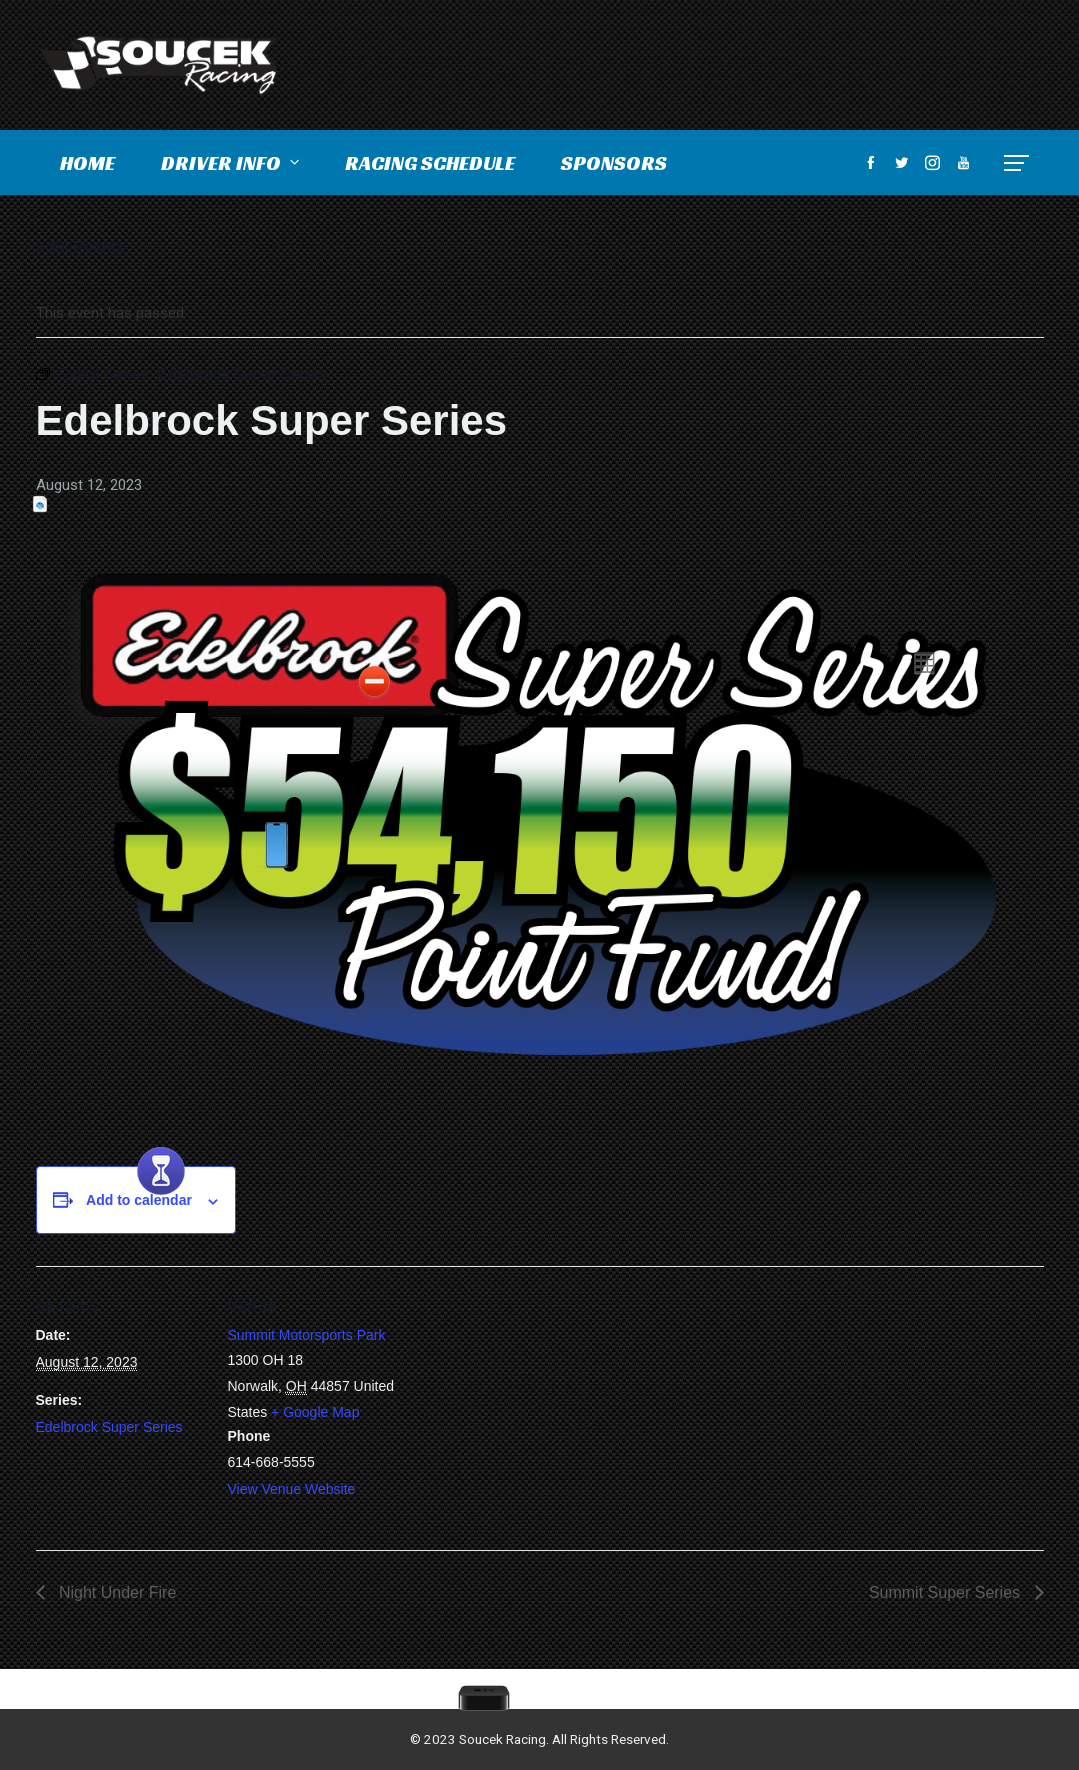 The height and width of the screenshot is (1770, 1079). I want to click on indicates a private or restricted folder, so click(313, 634).